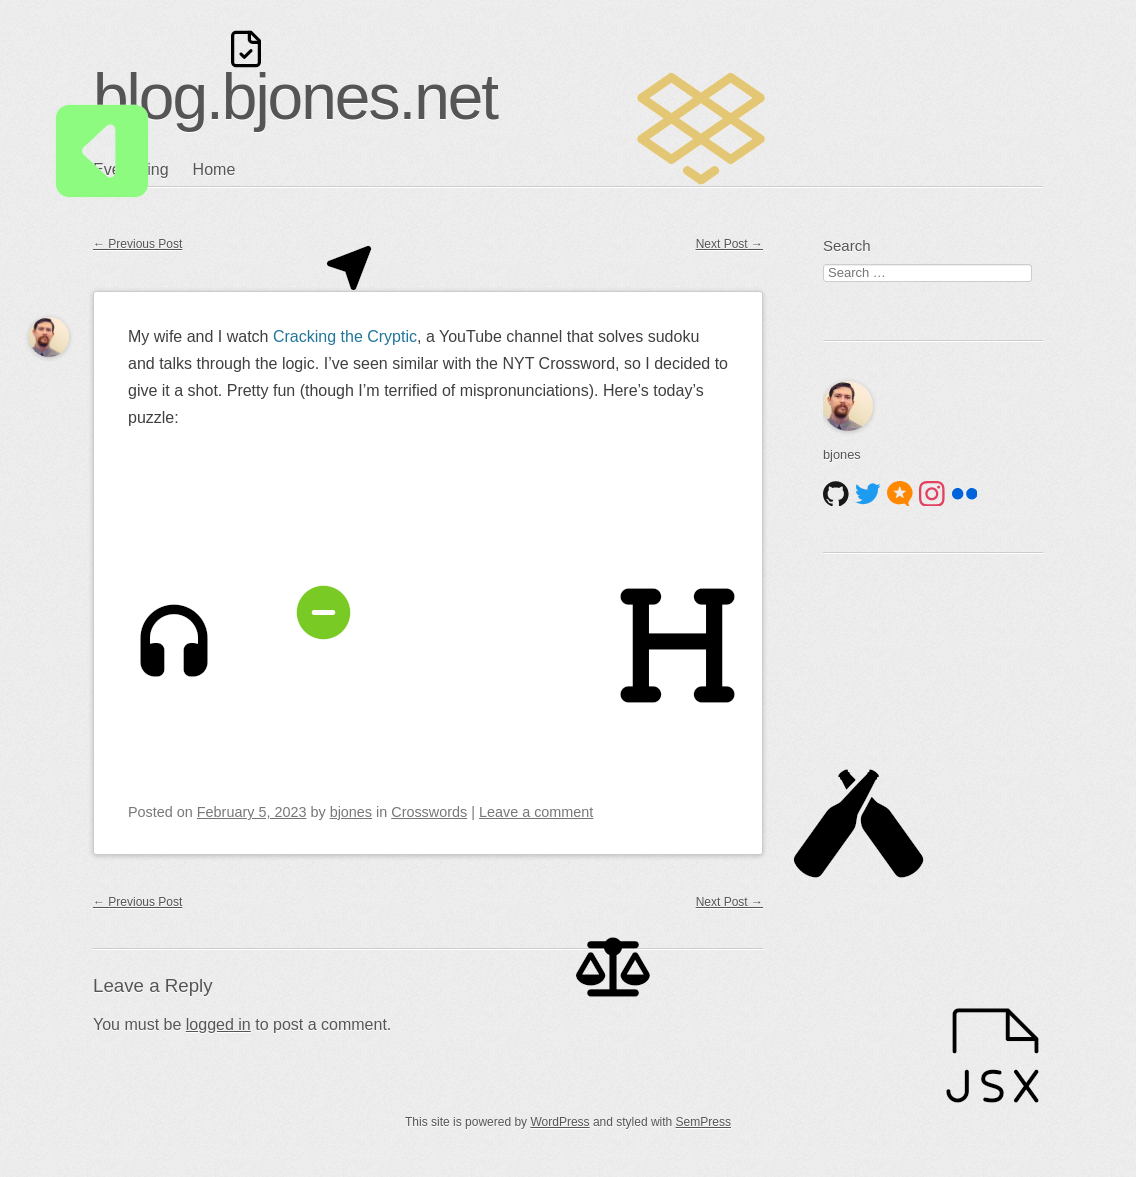  Describe the element at coordinates (323, 612) in the screenshot. I see `remove an item from a list` at that location.